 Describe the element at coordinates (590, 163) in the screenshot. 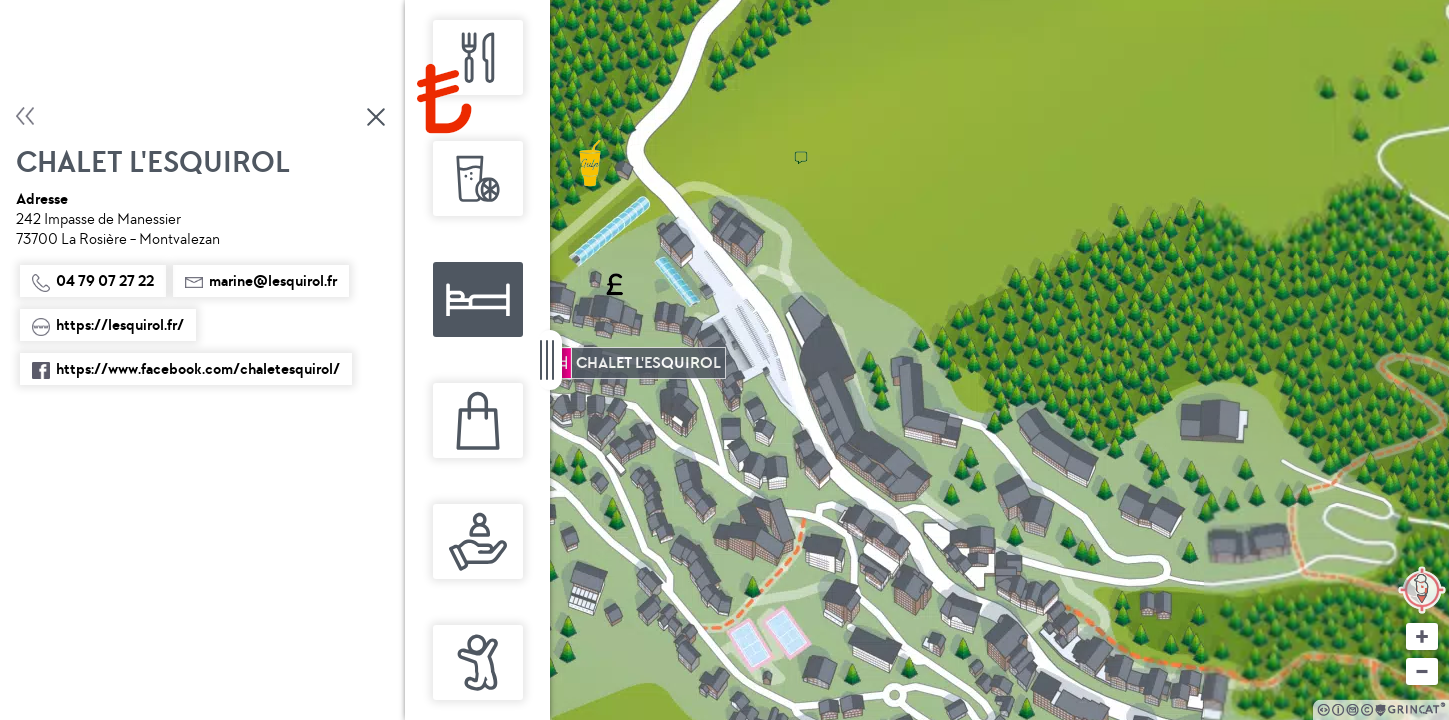

I see `gulp.js task runner logo` at that location.